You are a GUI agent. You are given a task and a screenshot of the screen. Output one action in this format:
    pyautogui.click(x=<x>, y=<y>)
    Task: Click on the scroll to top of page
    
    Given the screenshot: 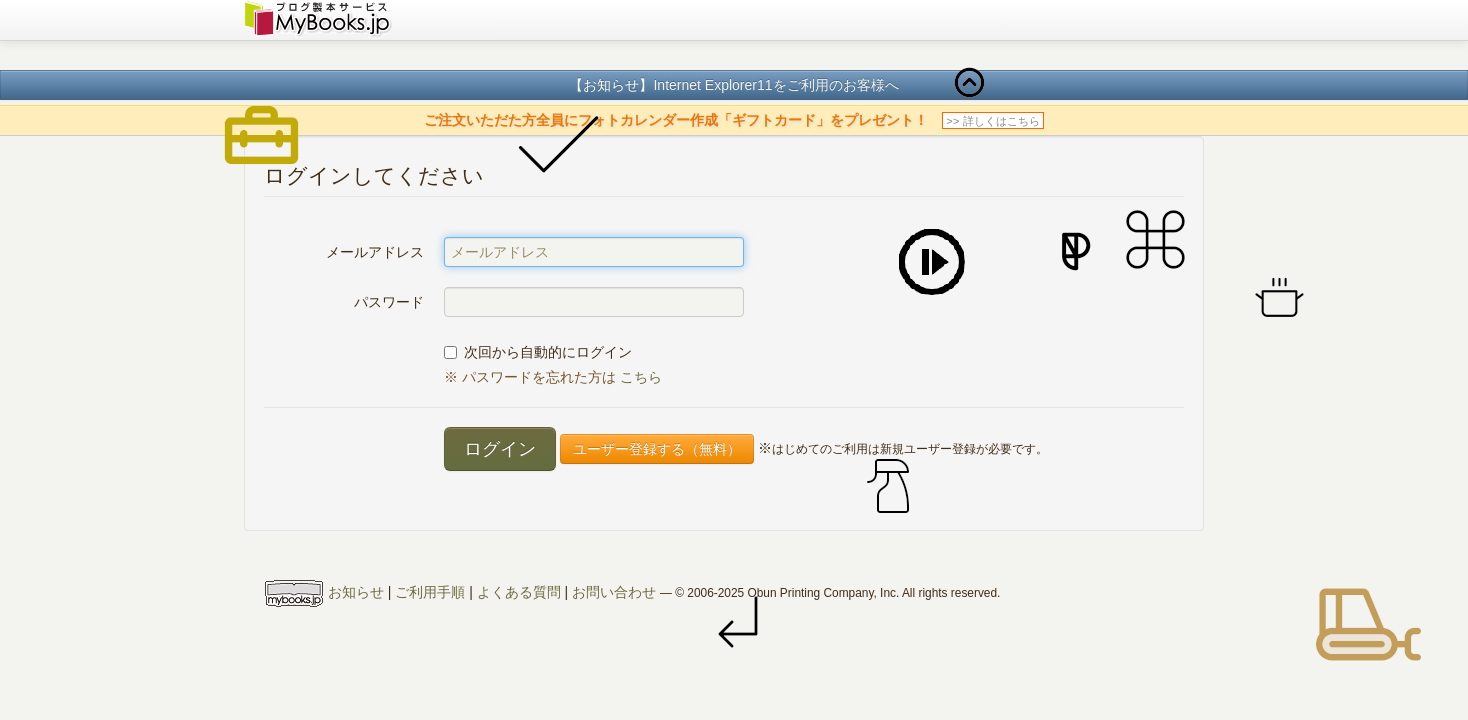 What is the action you would take?
    pyautogui.click(x=969, y=82)
    